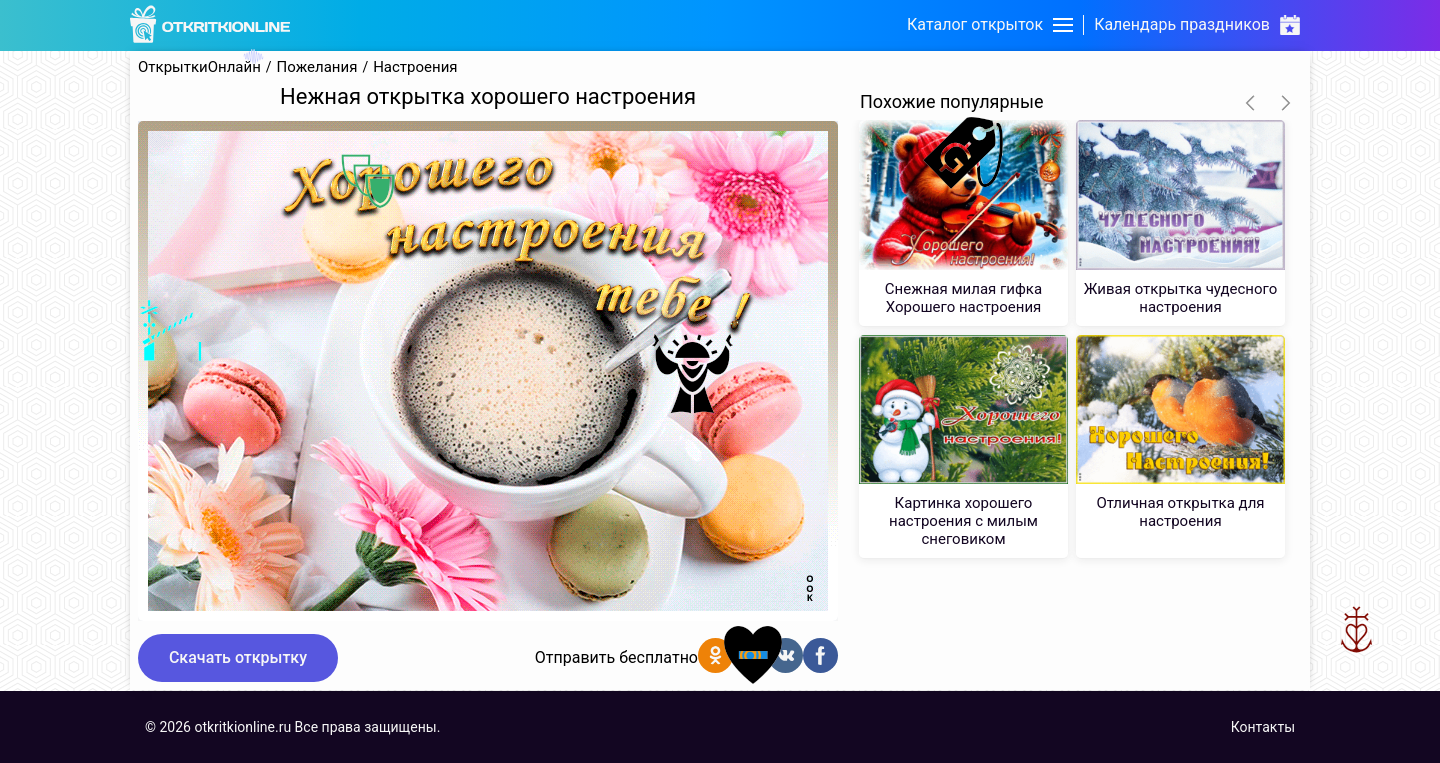  Describe the element at coordinates (963, 153) in the screenshot. I see `view price or discount information` at that location.